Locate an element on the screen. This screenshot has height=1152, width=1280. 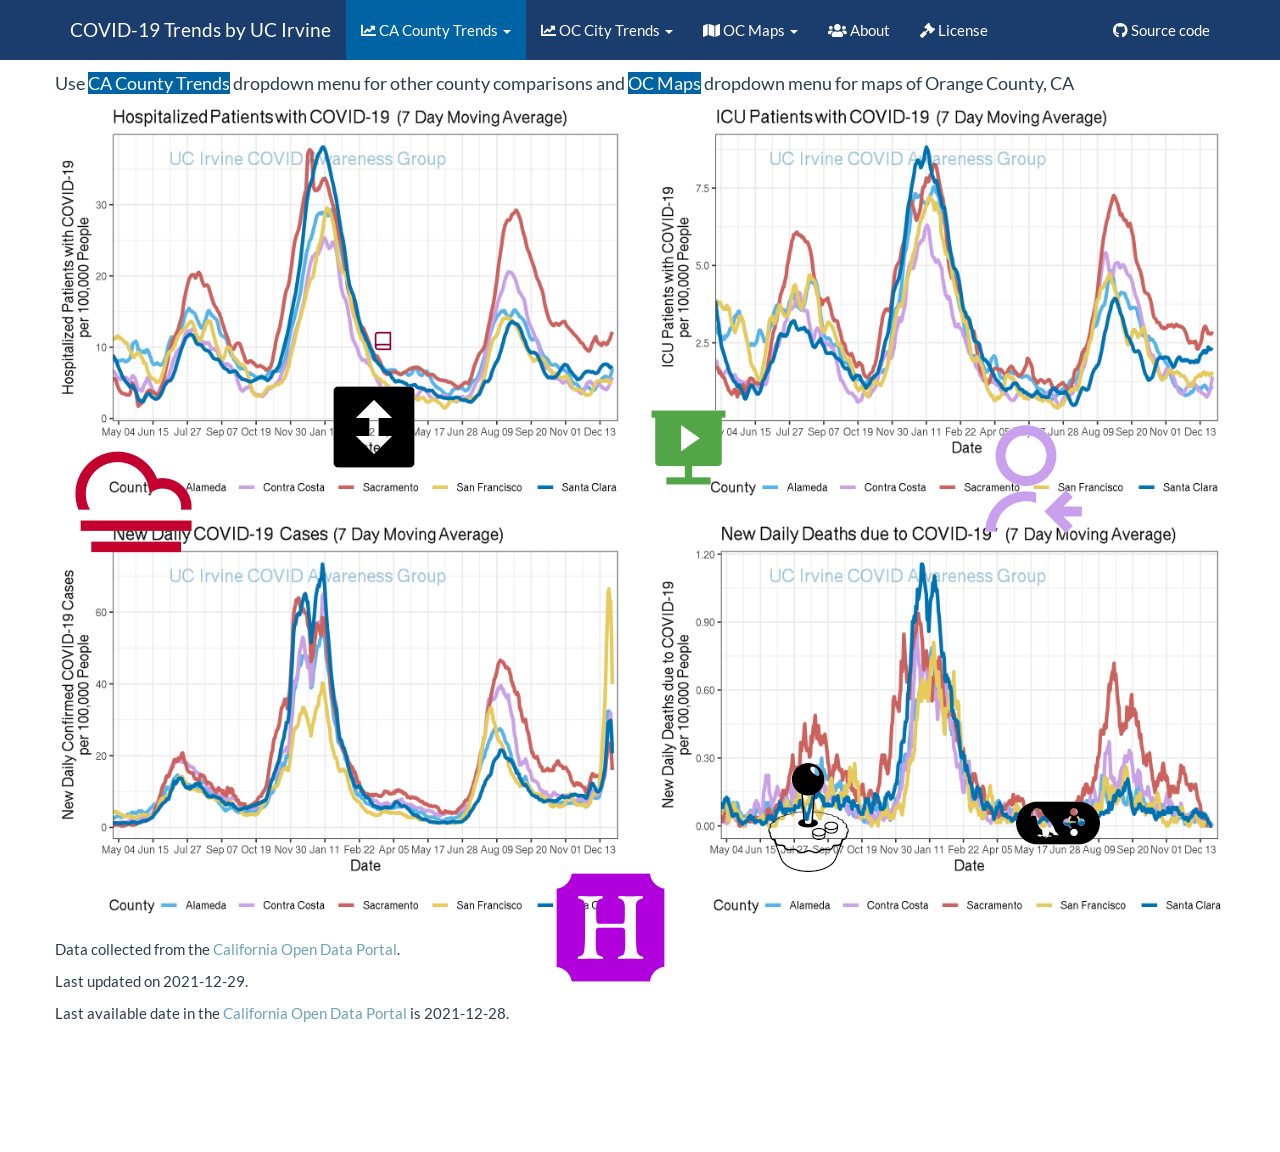
LangGraph platform or integration is located at coordinates (1058, 823).